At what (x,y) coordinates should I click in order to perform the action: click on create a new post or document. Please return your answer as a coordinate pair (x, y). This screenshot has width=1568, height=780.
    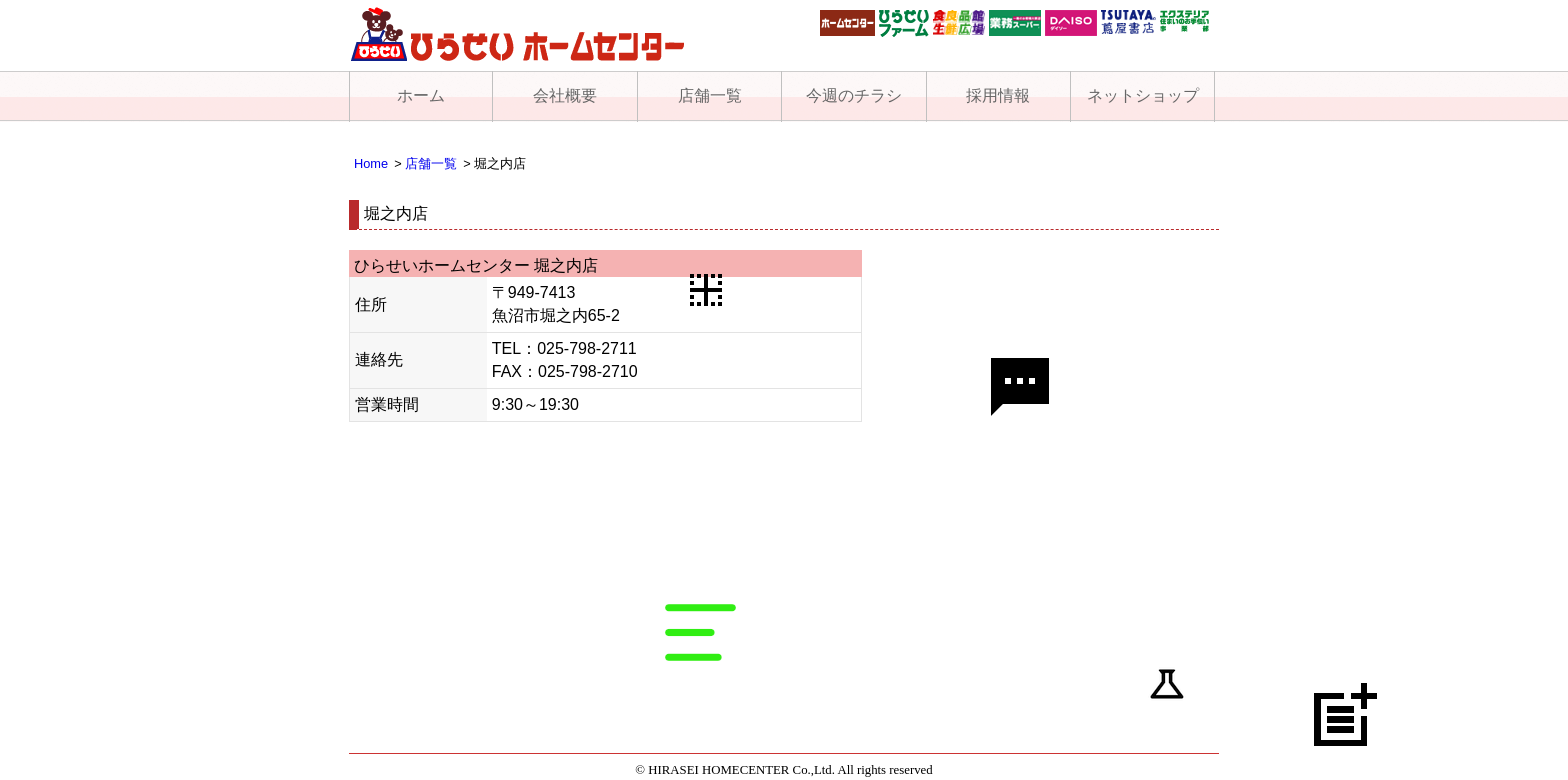
    Looking at the image, I should click on (1344, 716).